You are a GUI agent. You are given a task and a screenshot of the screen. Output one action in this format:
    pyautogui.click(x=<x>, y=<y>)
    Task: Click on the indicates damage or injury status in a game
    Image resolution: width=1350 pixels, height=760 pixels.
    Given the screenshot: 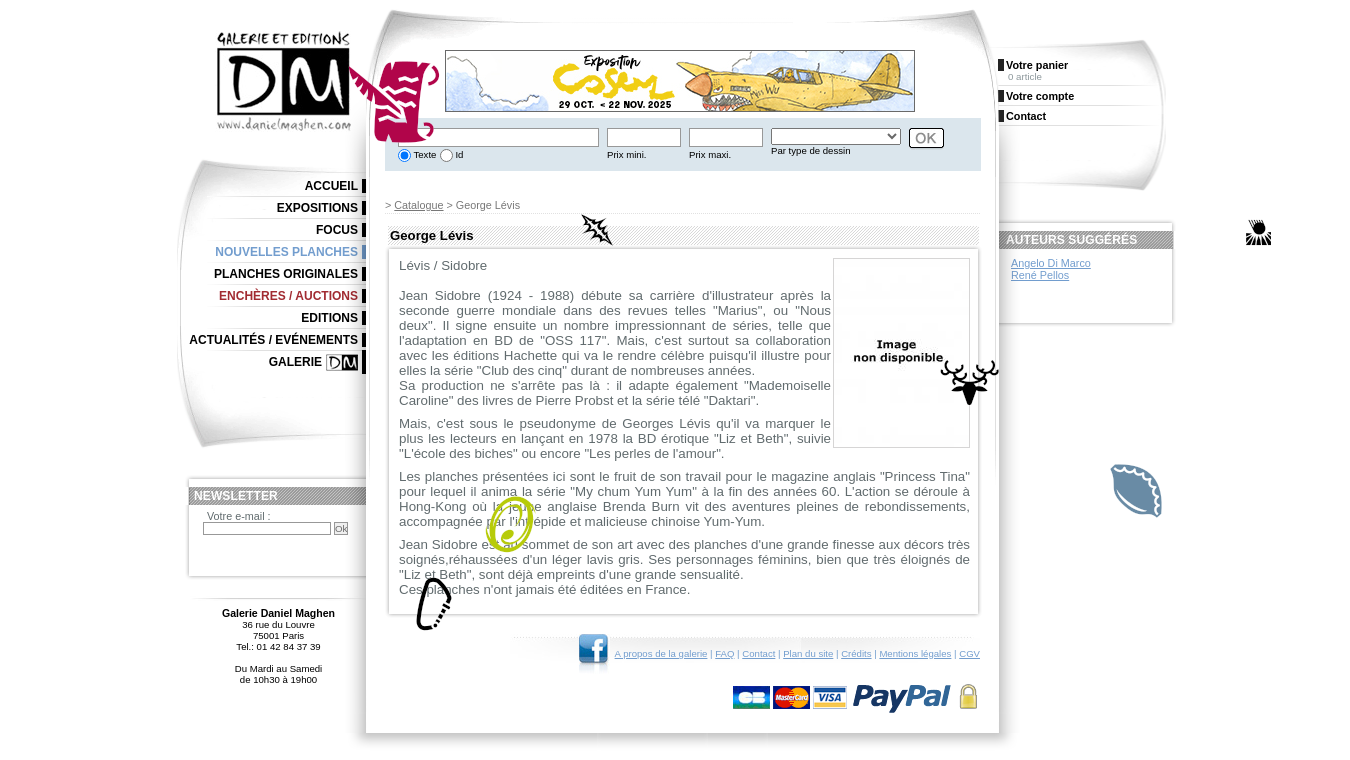 What is the action you would take?
    pyautogui.click(x=597, y=230)
    